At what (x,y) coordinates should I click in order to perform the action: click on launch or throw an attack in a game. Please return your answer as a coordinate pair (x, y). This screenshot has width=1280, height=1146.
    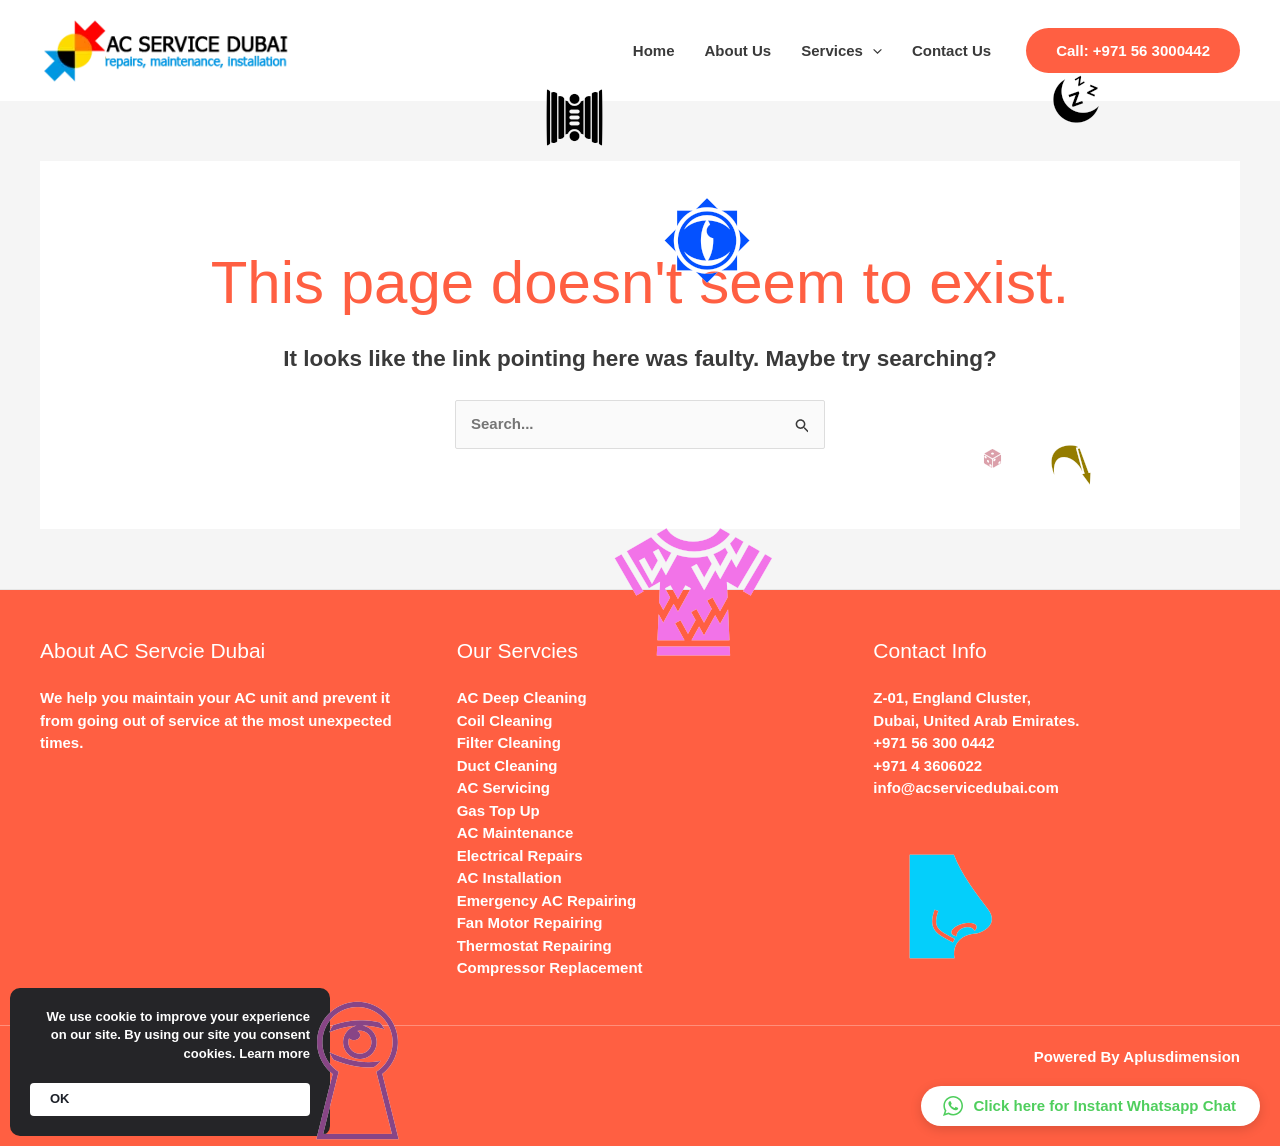
    Looking at the image, I should click on (1071, 465).